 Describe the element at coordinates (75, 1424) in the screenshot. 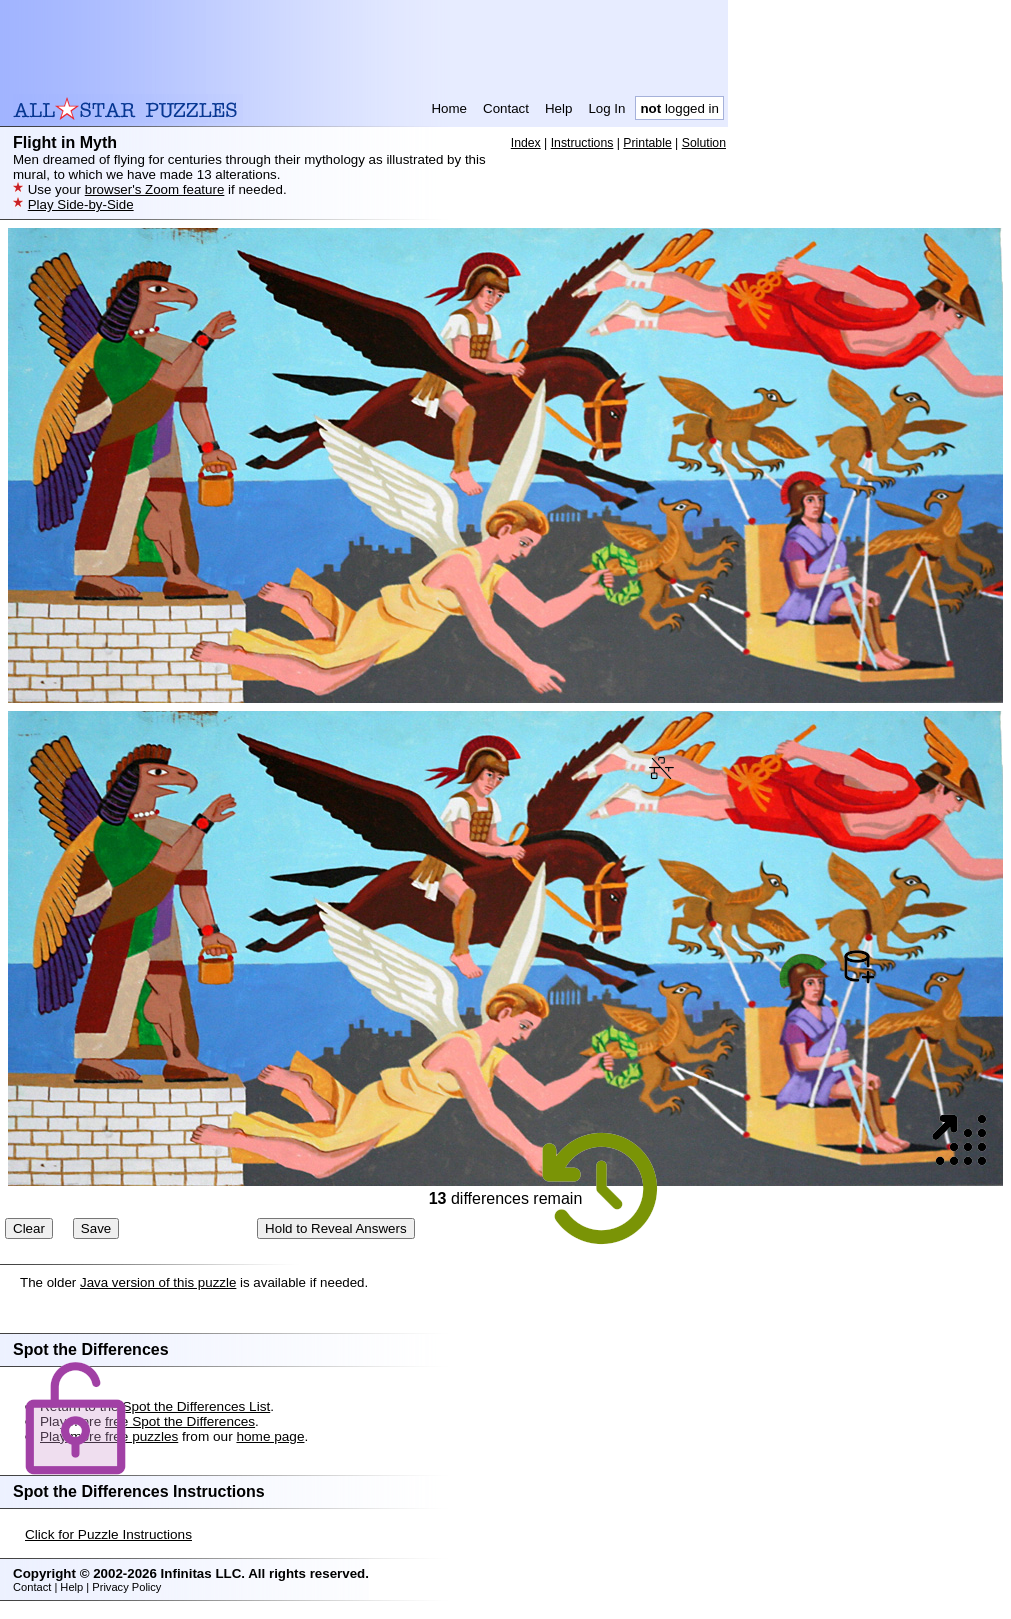

I see `unlock or access secured content` at that location.